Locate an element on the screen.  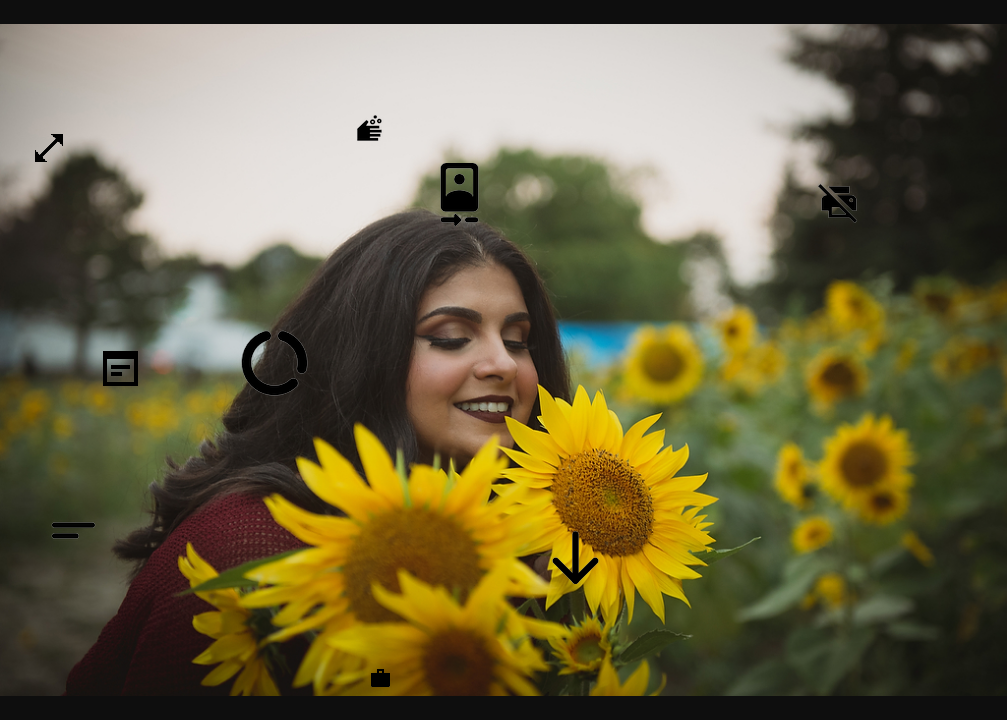
download a file or content is located at coordinates (575, 557).